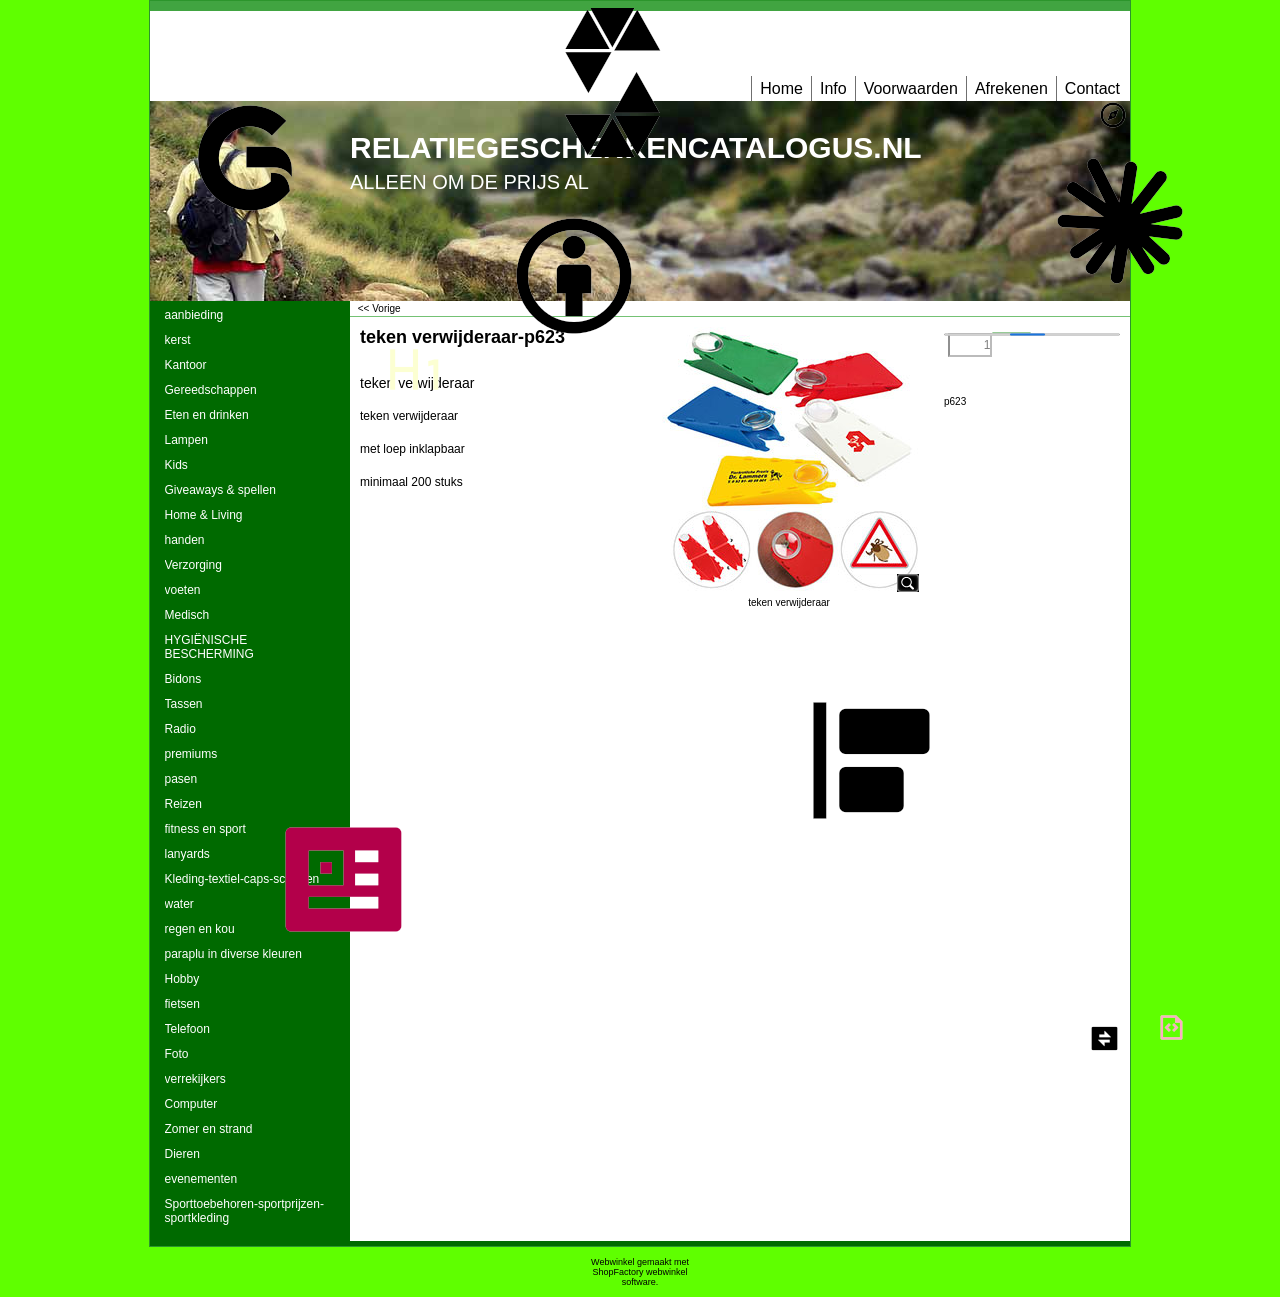 The height and width of the screenshot is (1297, 1280). I want to click on view source code file, so click(1171, 1027).